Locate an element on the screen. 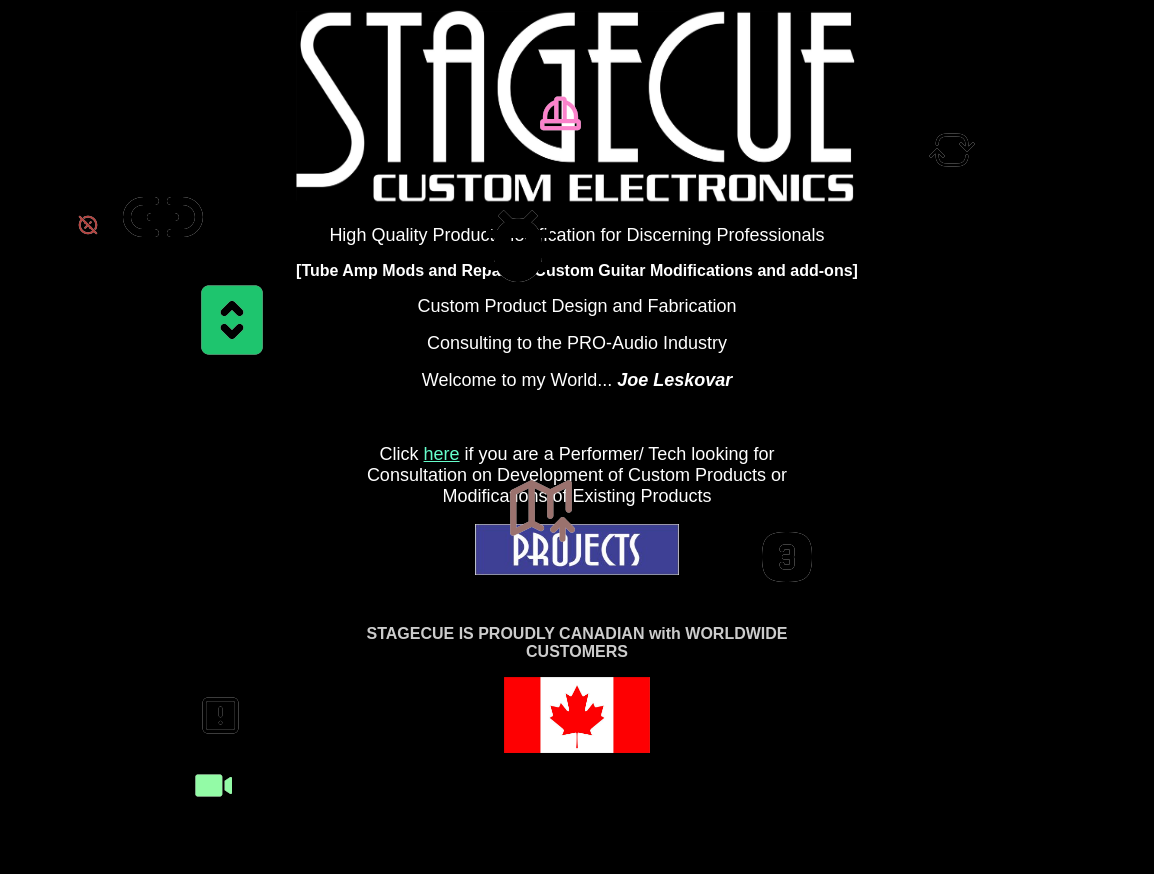 The image size is (1154, 874). access elevator controls or floor selection is located at coordinates (232, 320).